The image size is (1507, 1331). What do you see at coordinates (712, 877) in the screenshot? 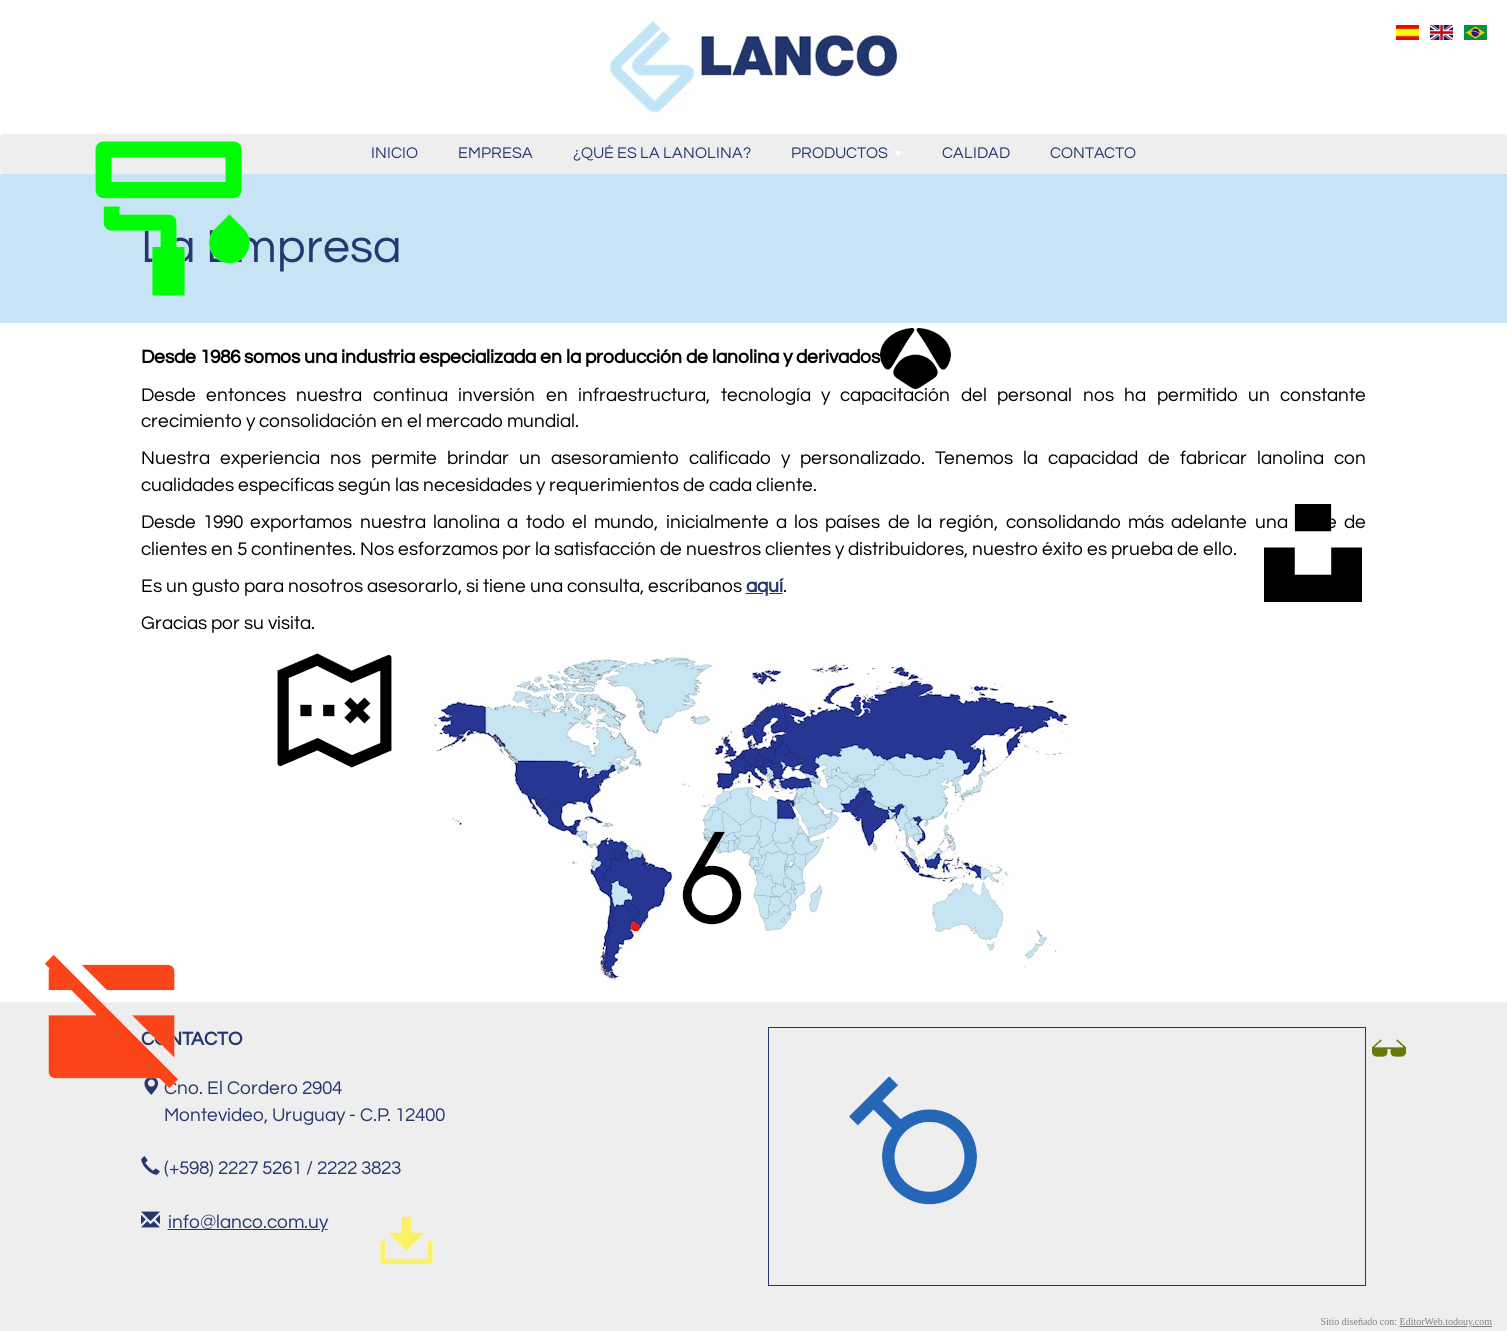
I see `indicates item number 6 in a list or sequence` at bounding box center [712, 877].